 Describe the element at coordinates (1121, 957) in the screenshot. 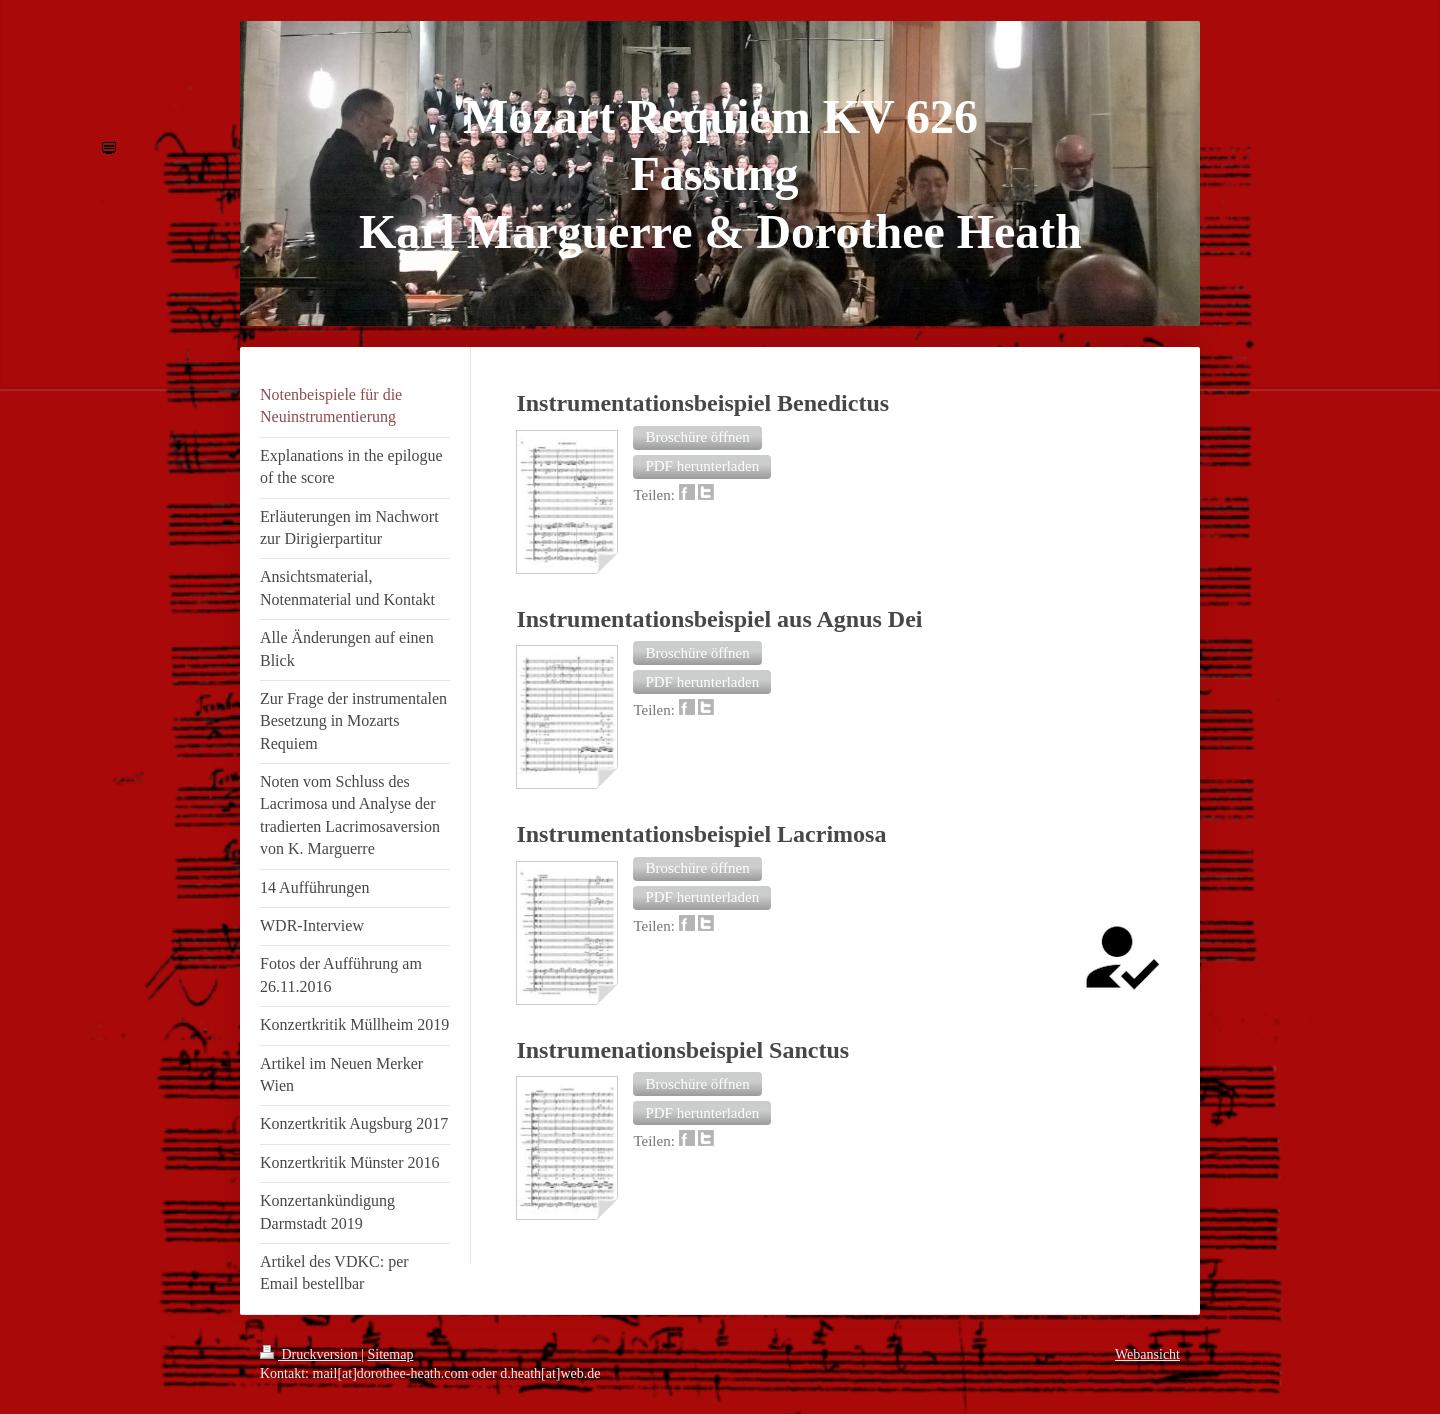

I see `verify or approve a user account` at that location.